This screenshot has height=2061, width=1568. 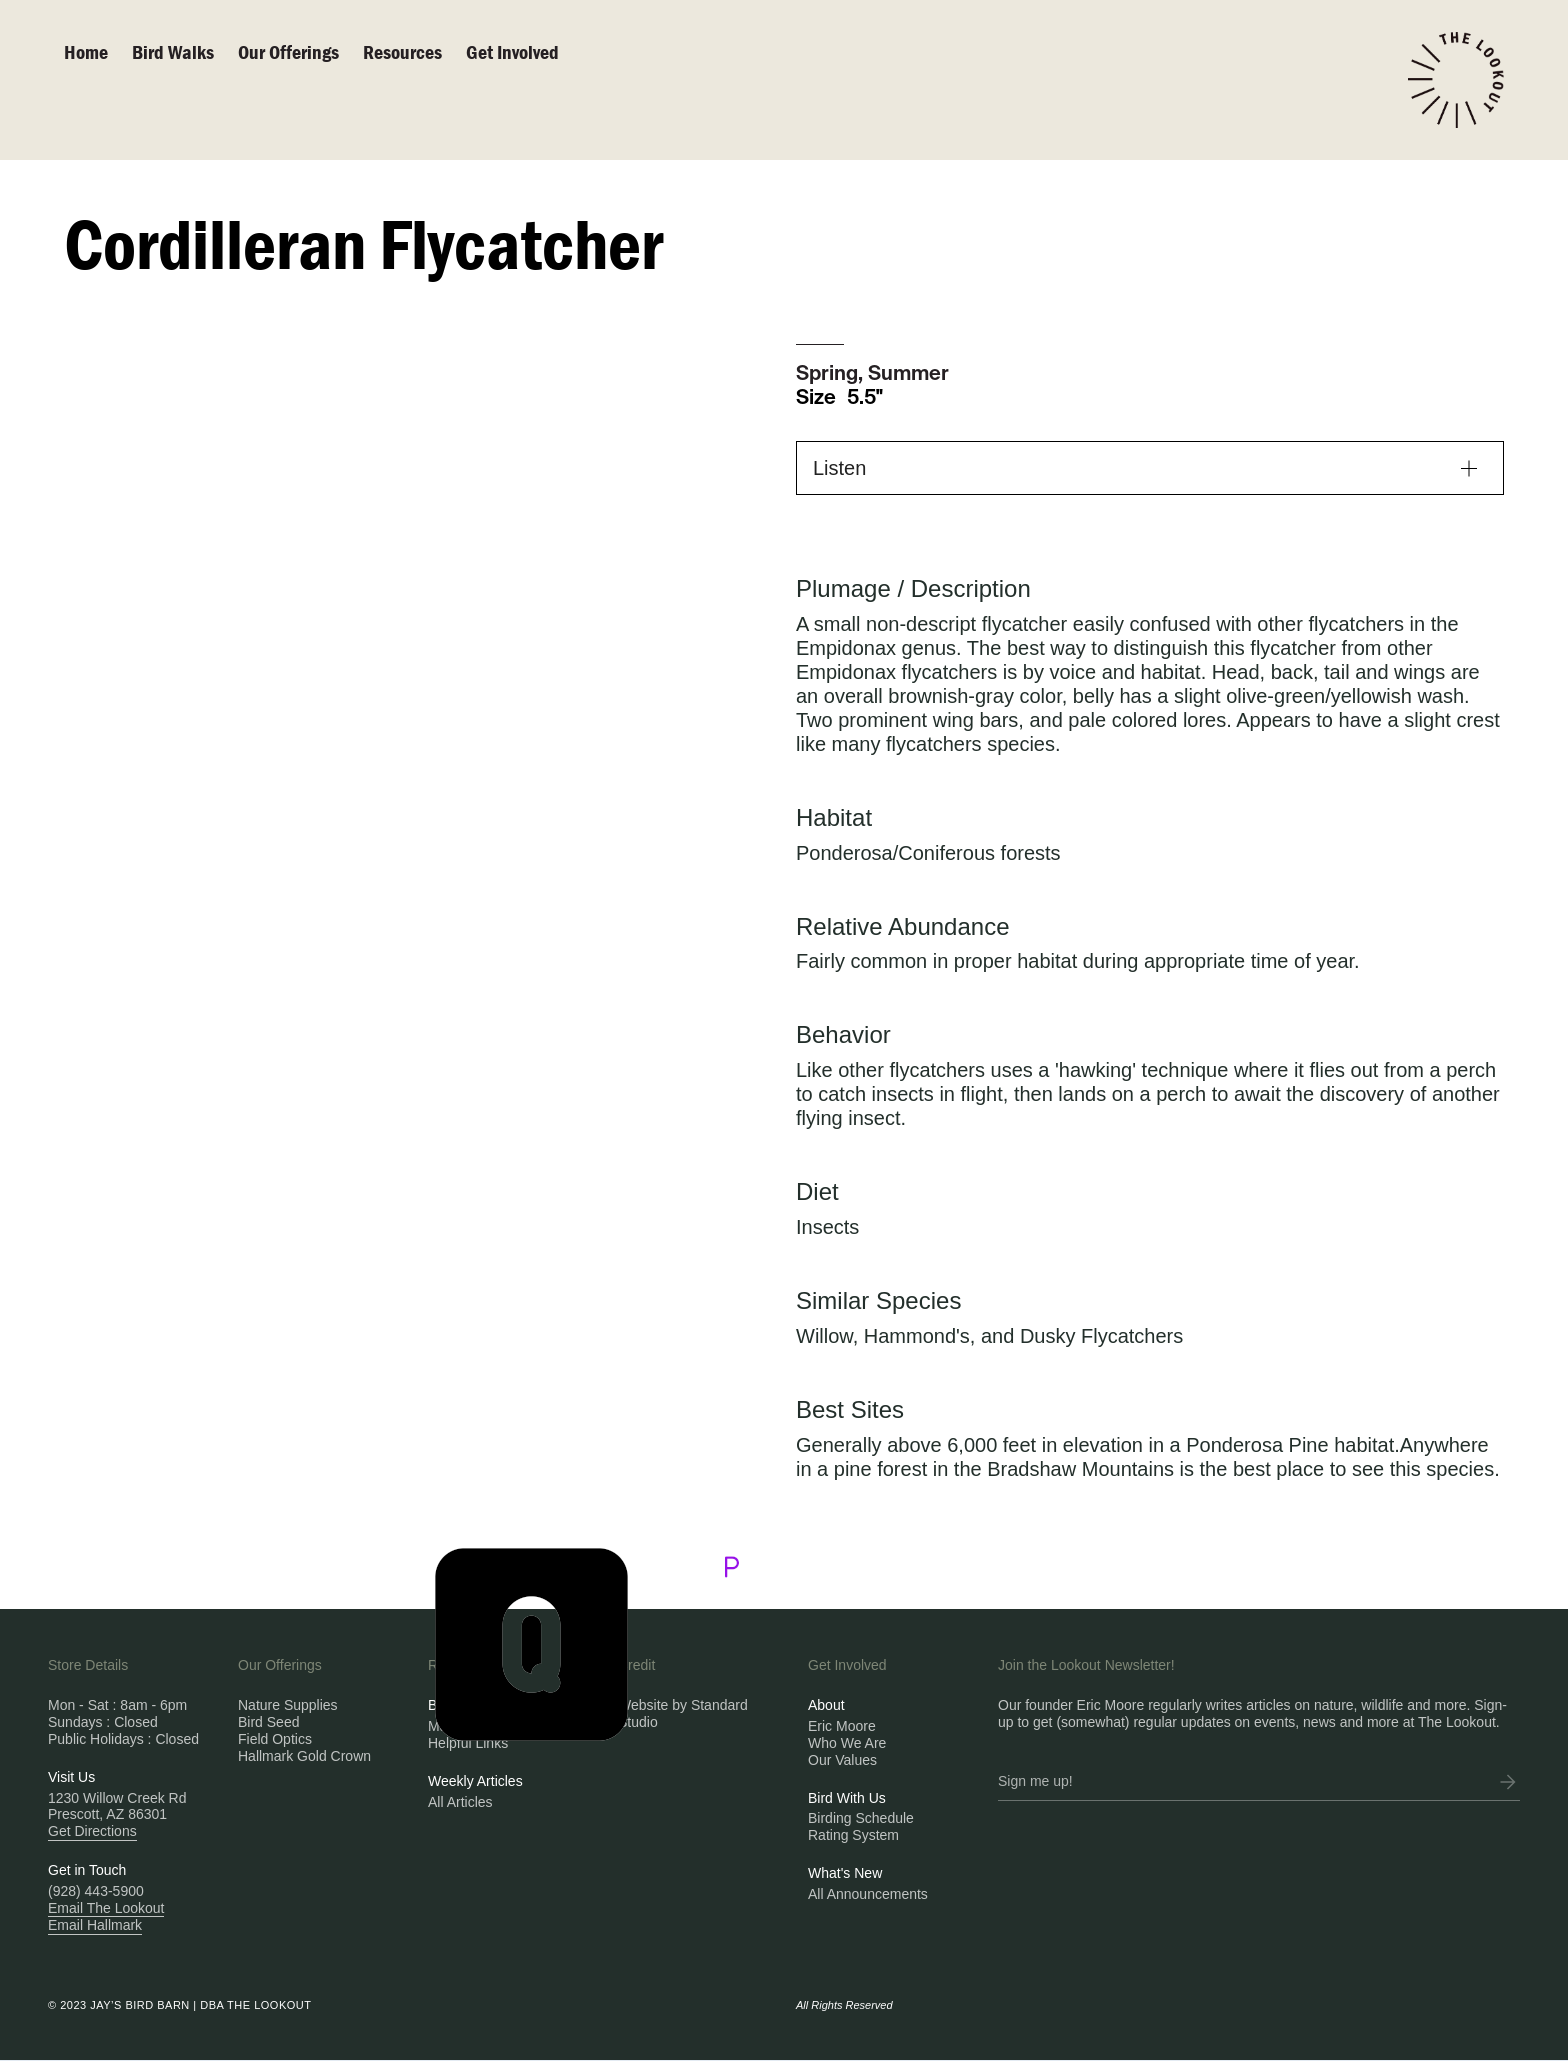 What do you see at coordinates (732, 1567) in the screenshot?
I see `indicates parking availability or location` at bounding box center [732, 1567].